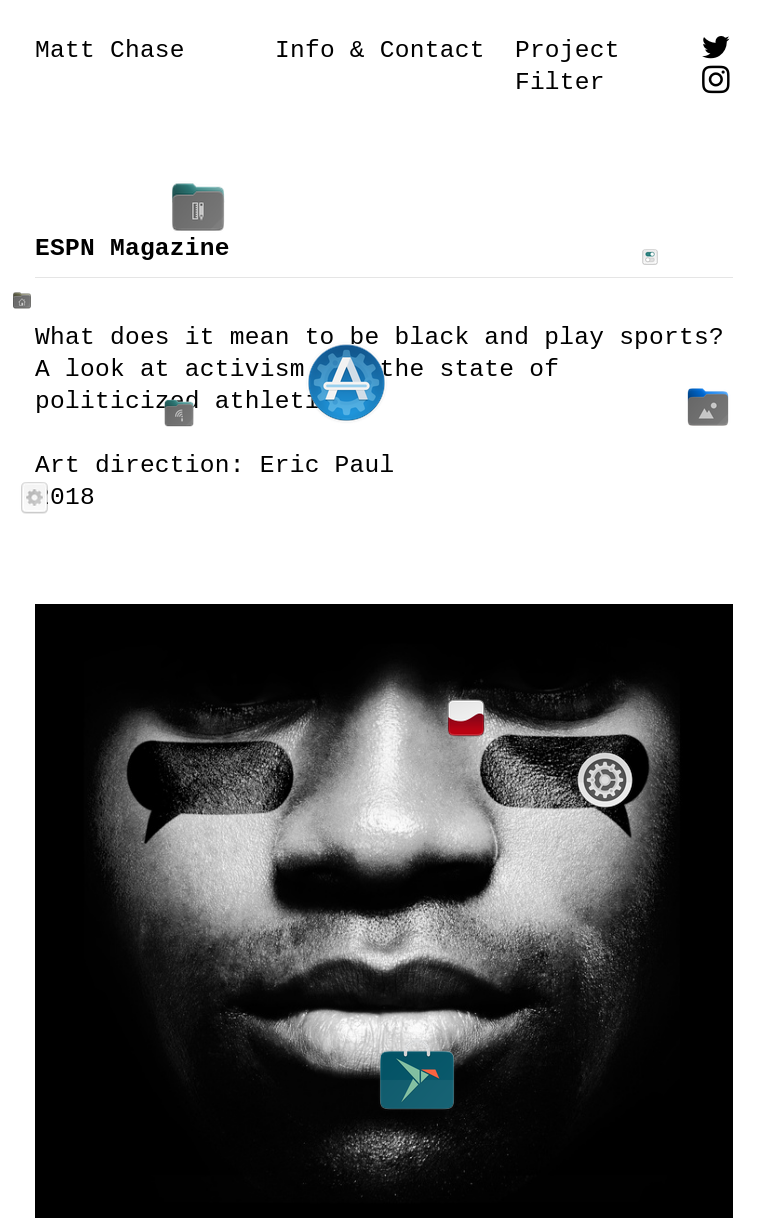 Image resolution: width=768 pixels, height=1218 pixels. Describe the element at coordinates (417, 1080) in the screenshot. I see `open the snap store to browse and install applications` at that location.